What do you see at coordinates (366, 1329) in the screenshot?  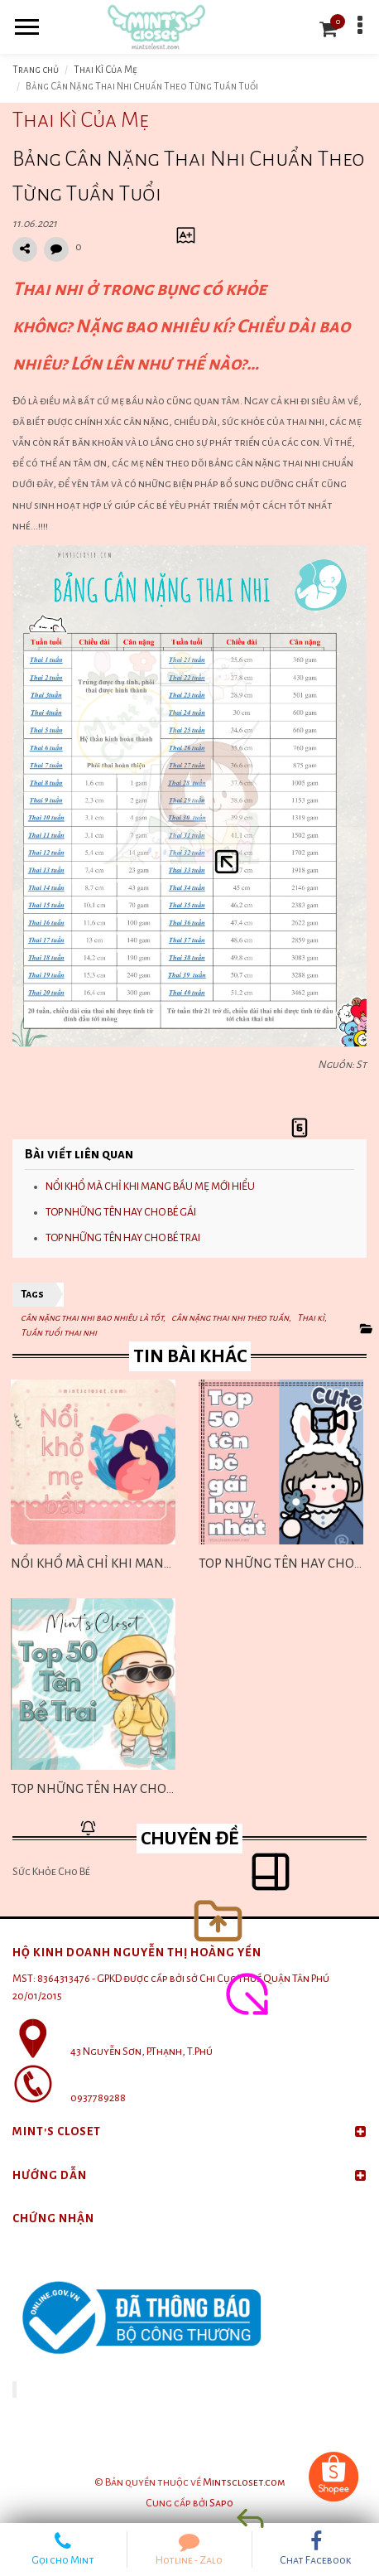 I see `open folder to view contents` at bounding box center [366, 1329].